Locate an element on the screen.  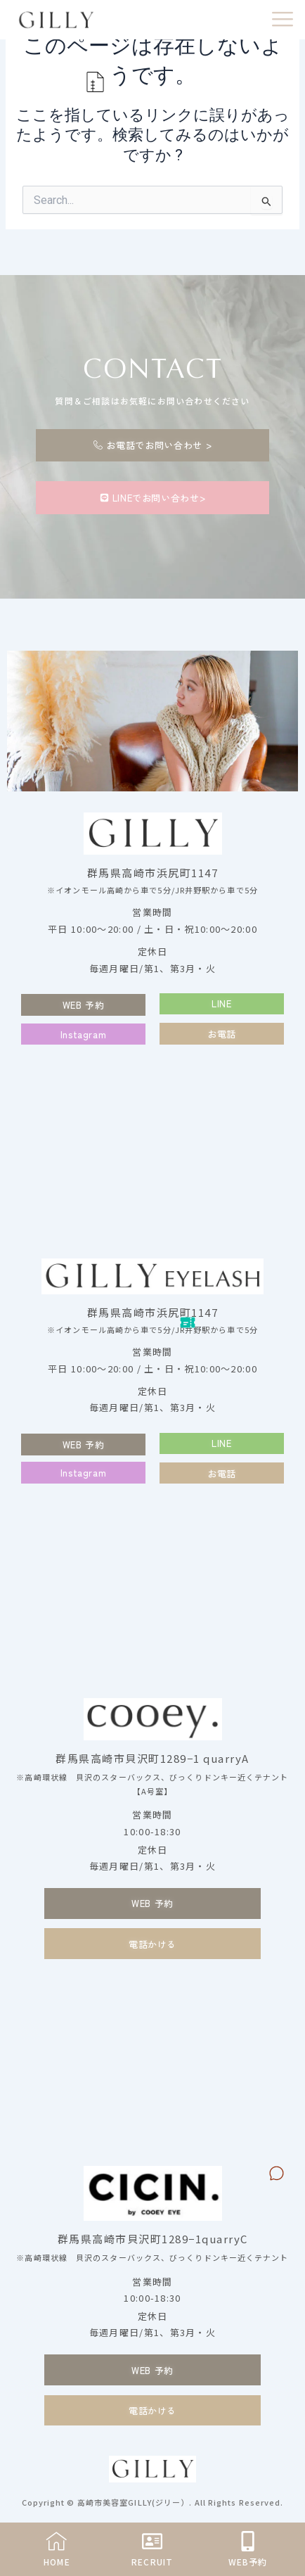
open a chat or messaging feature is located at coordinates (276, 2173).